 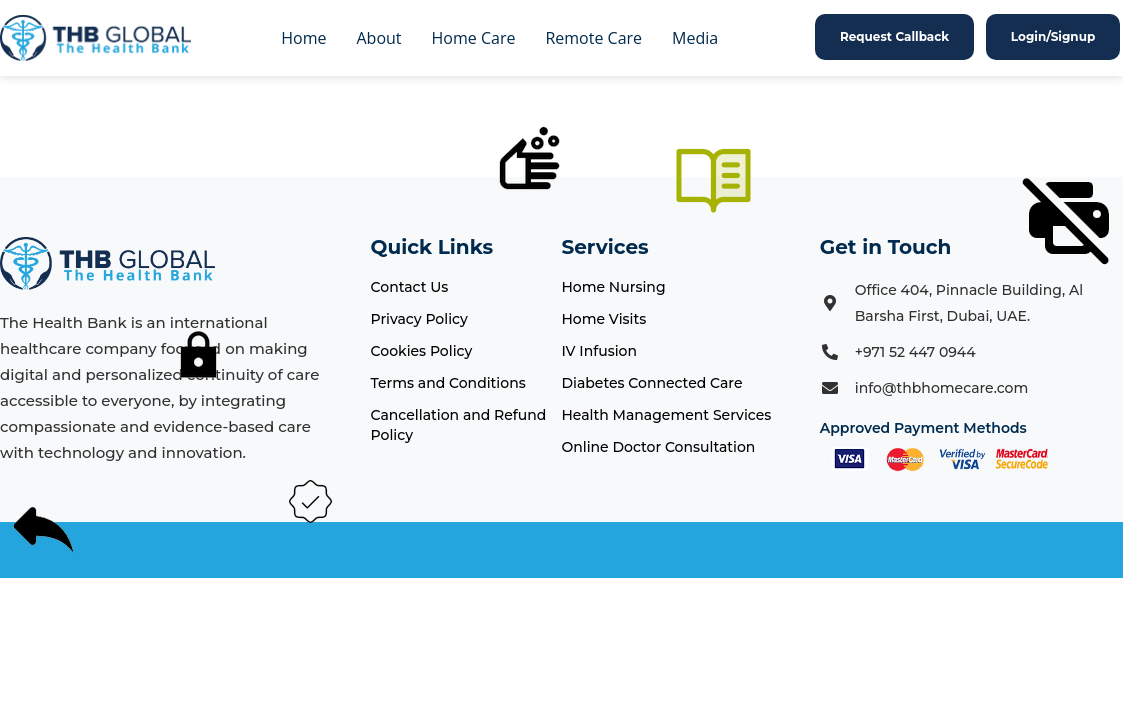 What do you see at coordinates (1069, 218) in the screenshot?
I see `printing is currently unavailable` at bounding box center [1069, 218].